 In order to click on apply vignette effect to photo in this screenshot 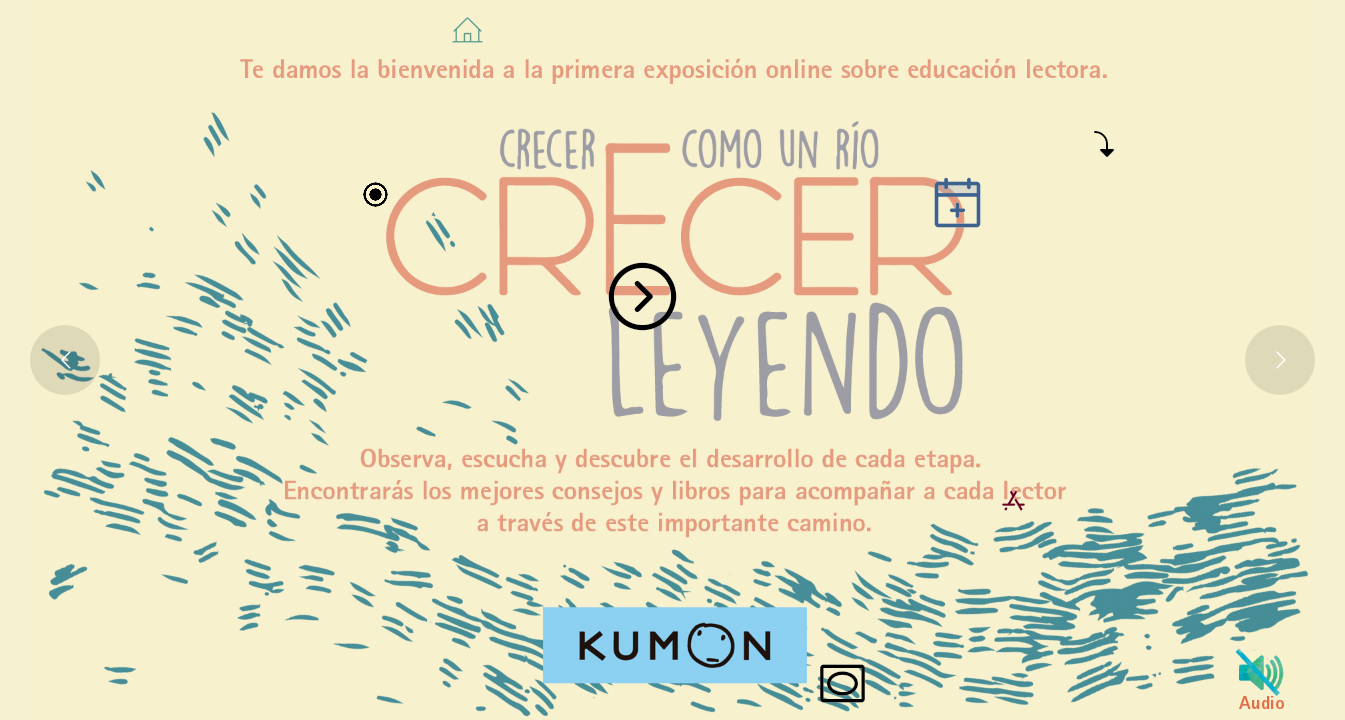, I will do `click(842, 683)`.